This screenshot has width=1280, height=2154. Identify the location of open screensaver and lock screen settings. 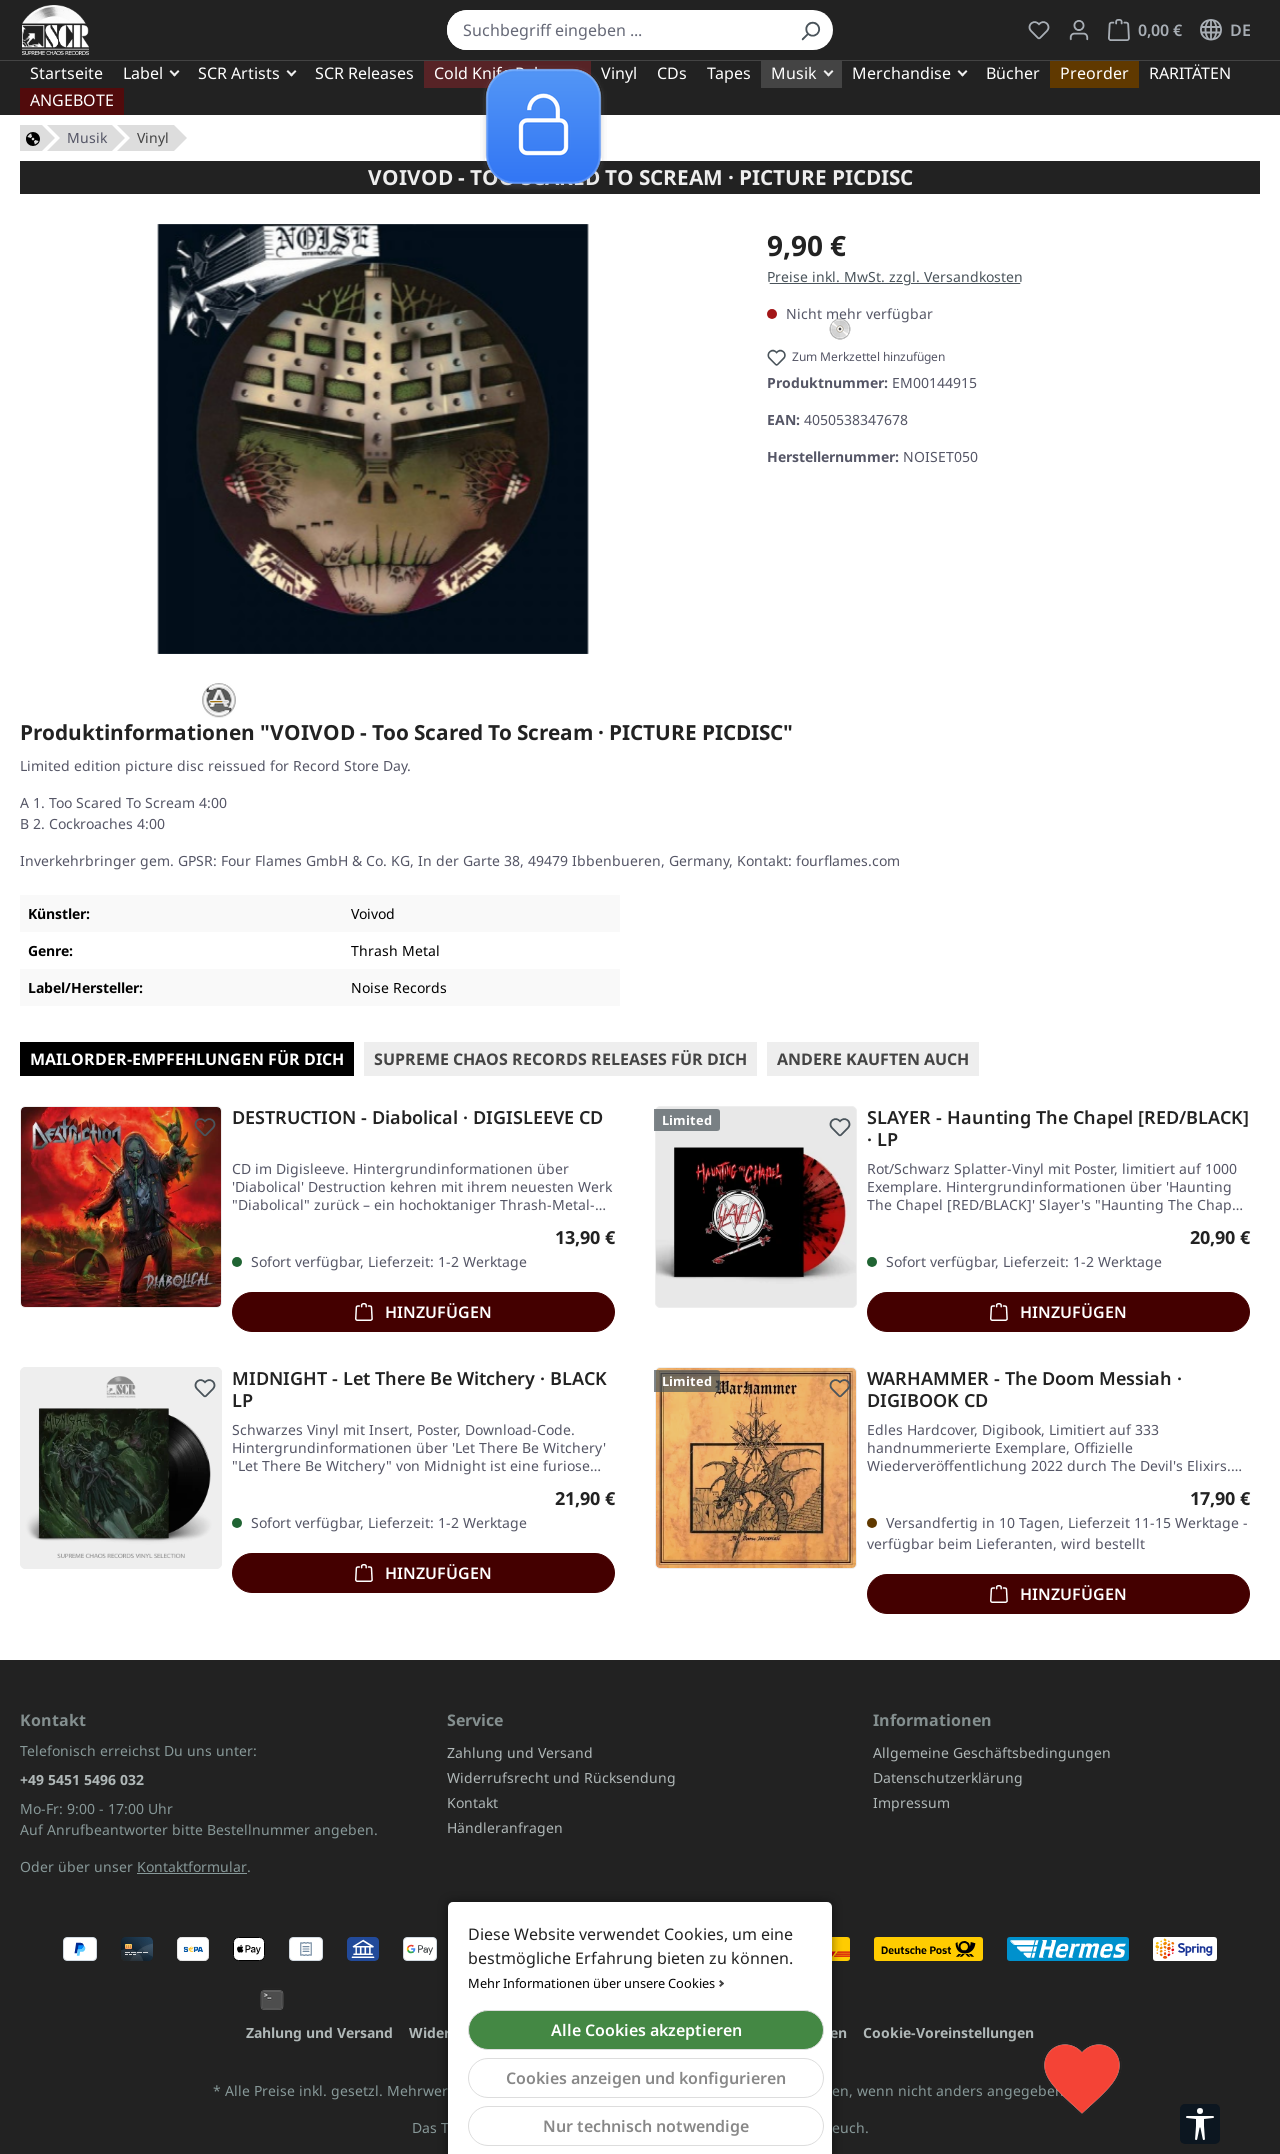
(543, 128).